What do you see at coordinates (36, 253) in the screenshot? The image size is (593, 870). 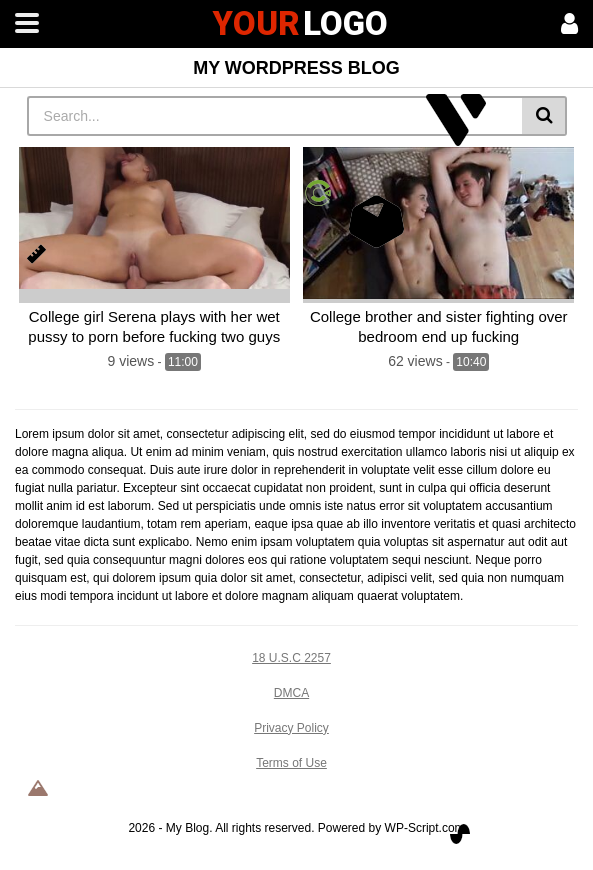 I see `access measurement or ruler tool` at bounding box center [36, 253].